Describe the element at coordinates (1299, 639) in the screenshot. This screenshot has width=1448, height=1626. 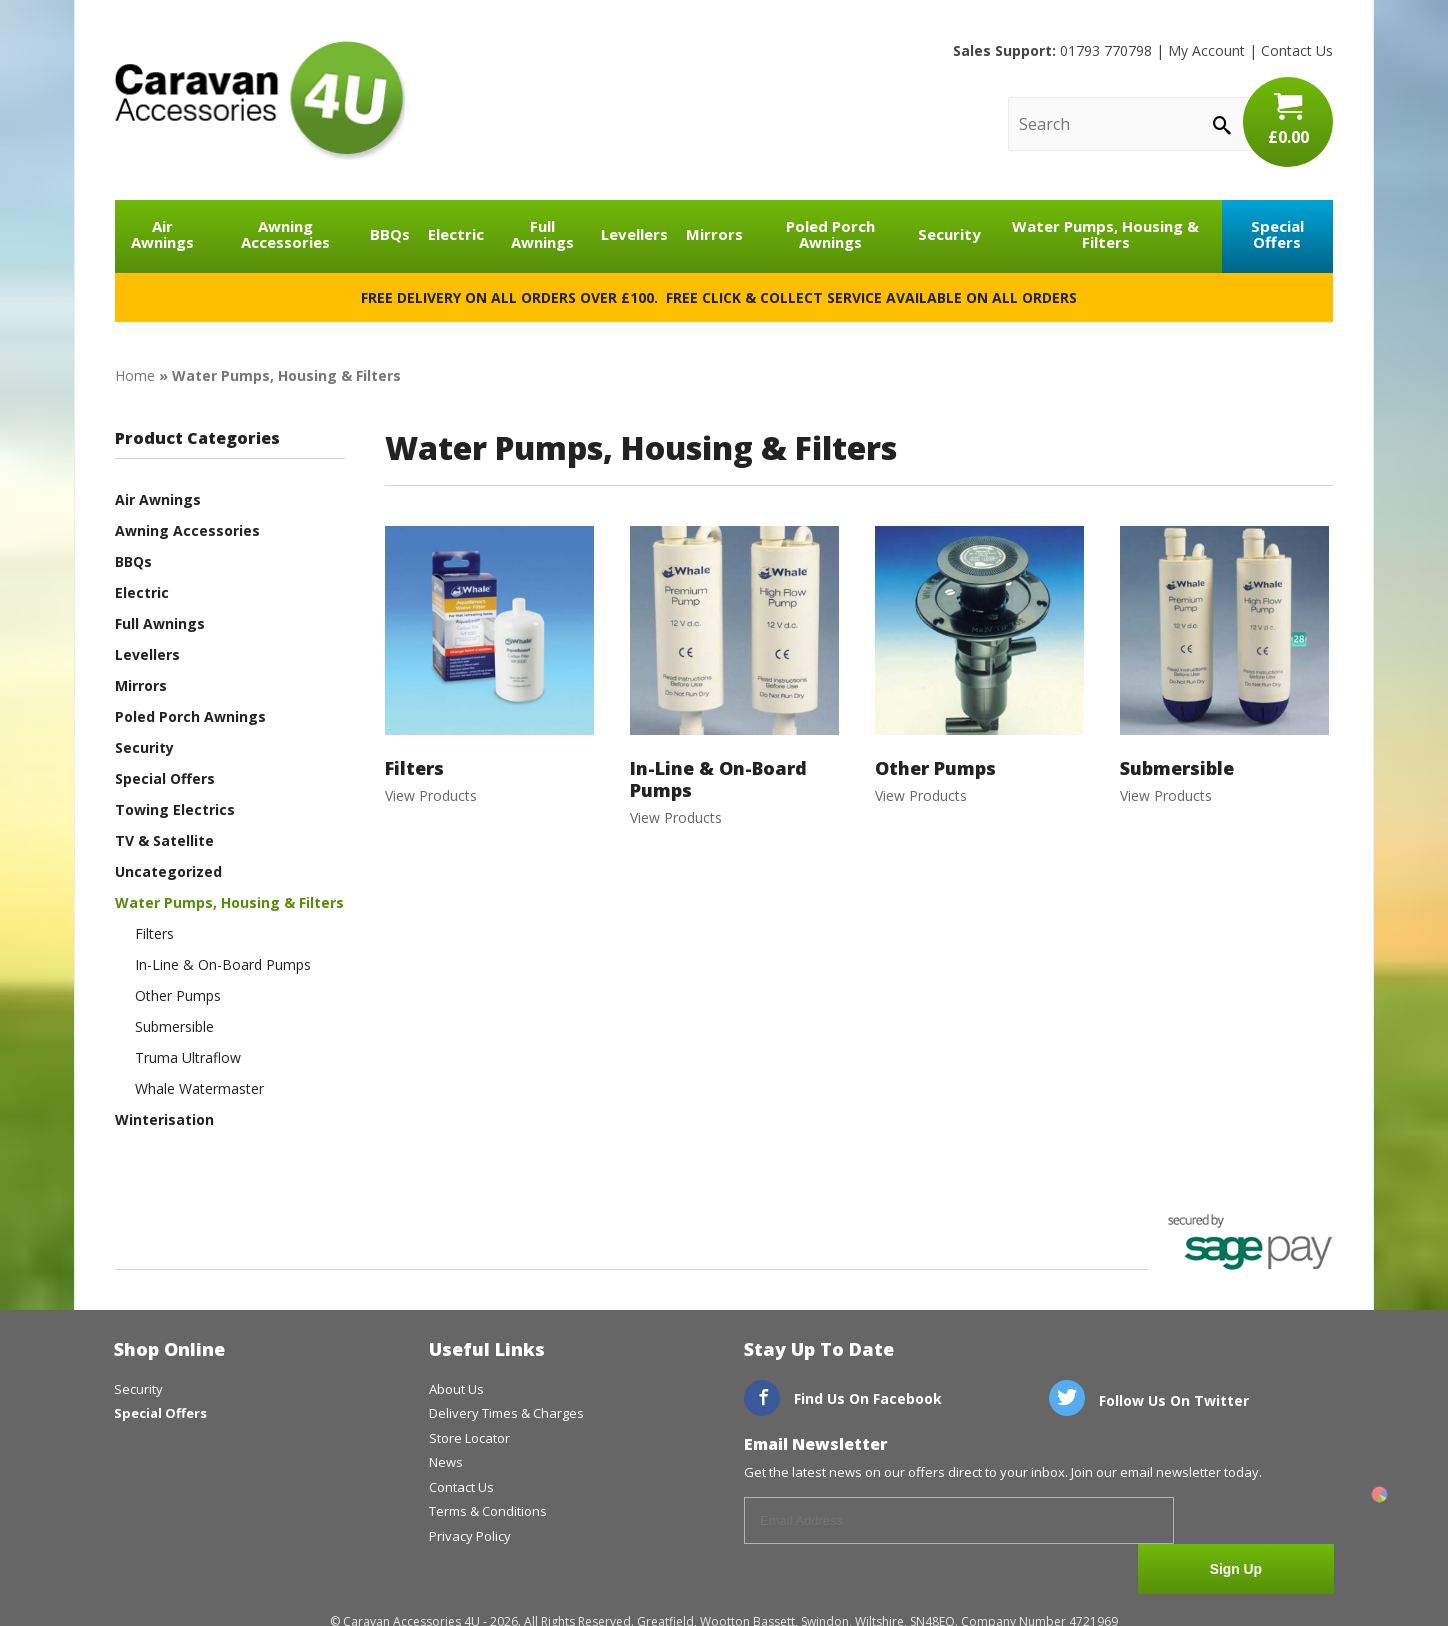
I see `open the office calendar app` at that location.